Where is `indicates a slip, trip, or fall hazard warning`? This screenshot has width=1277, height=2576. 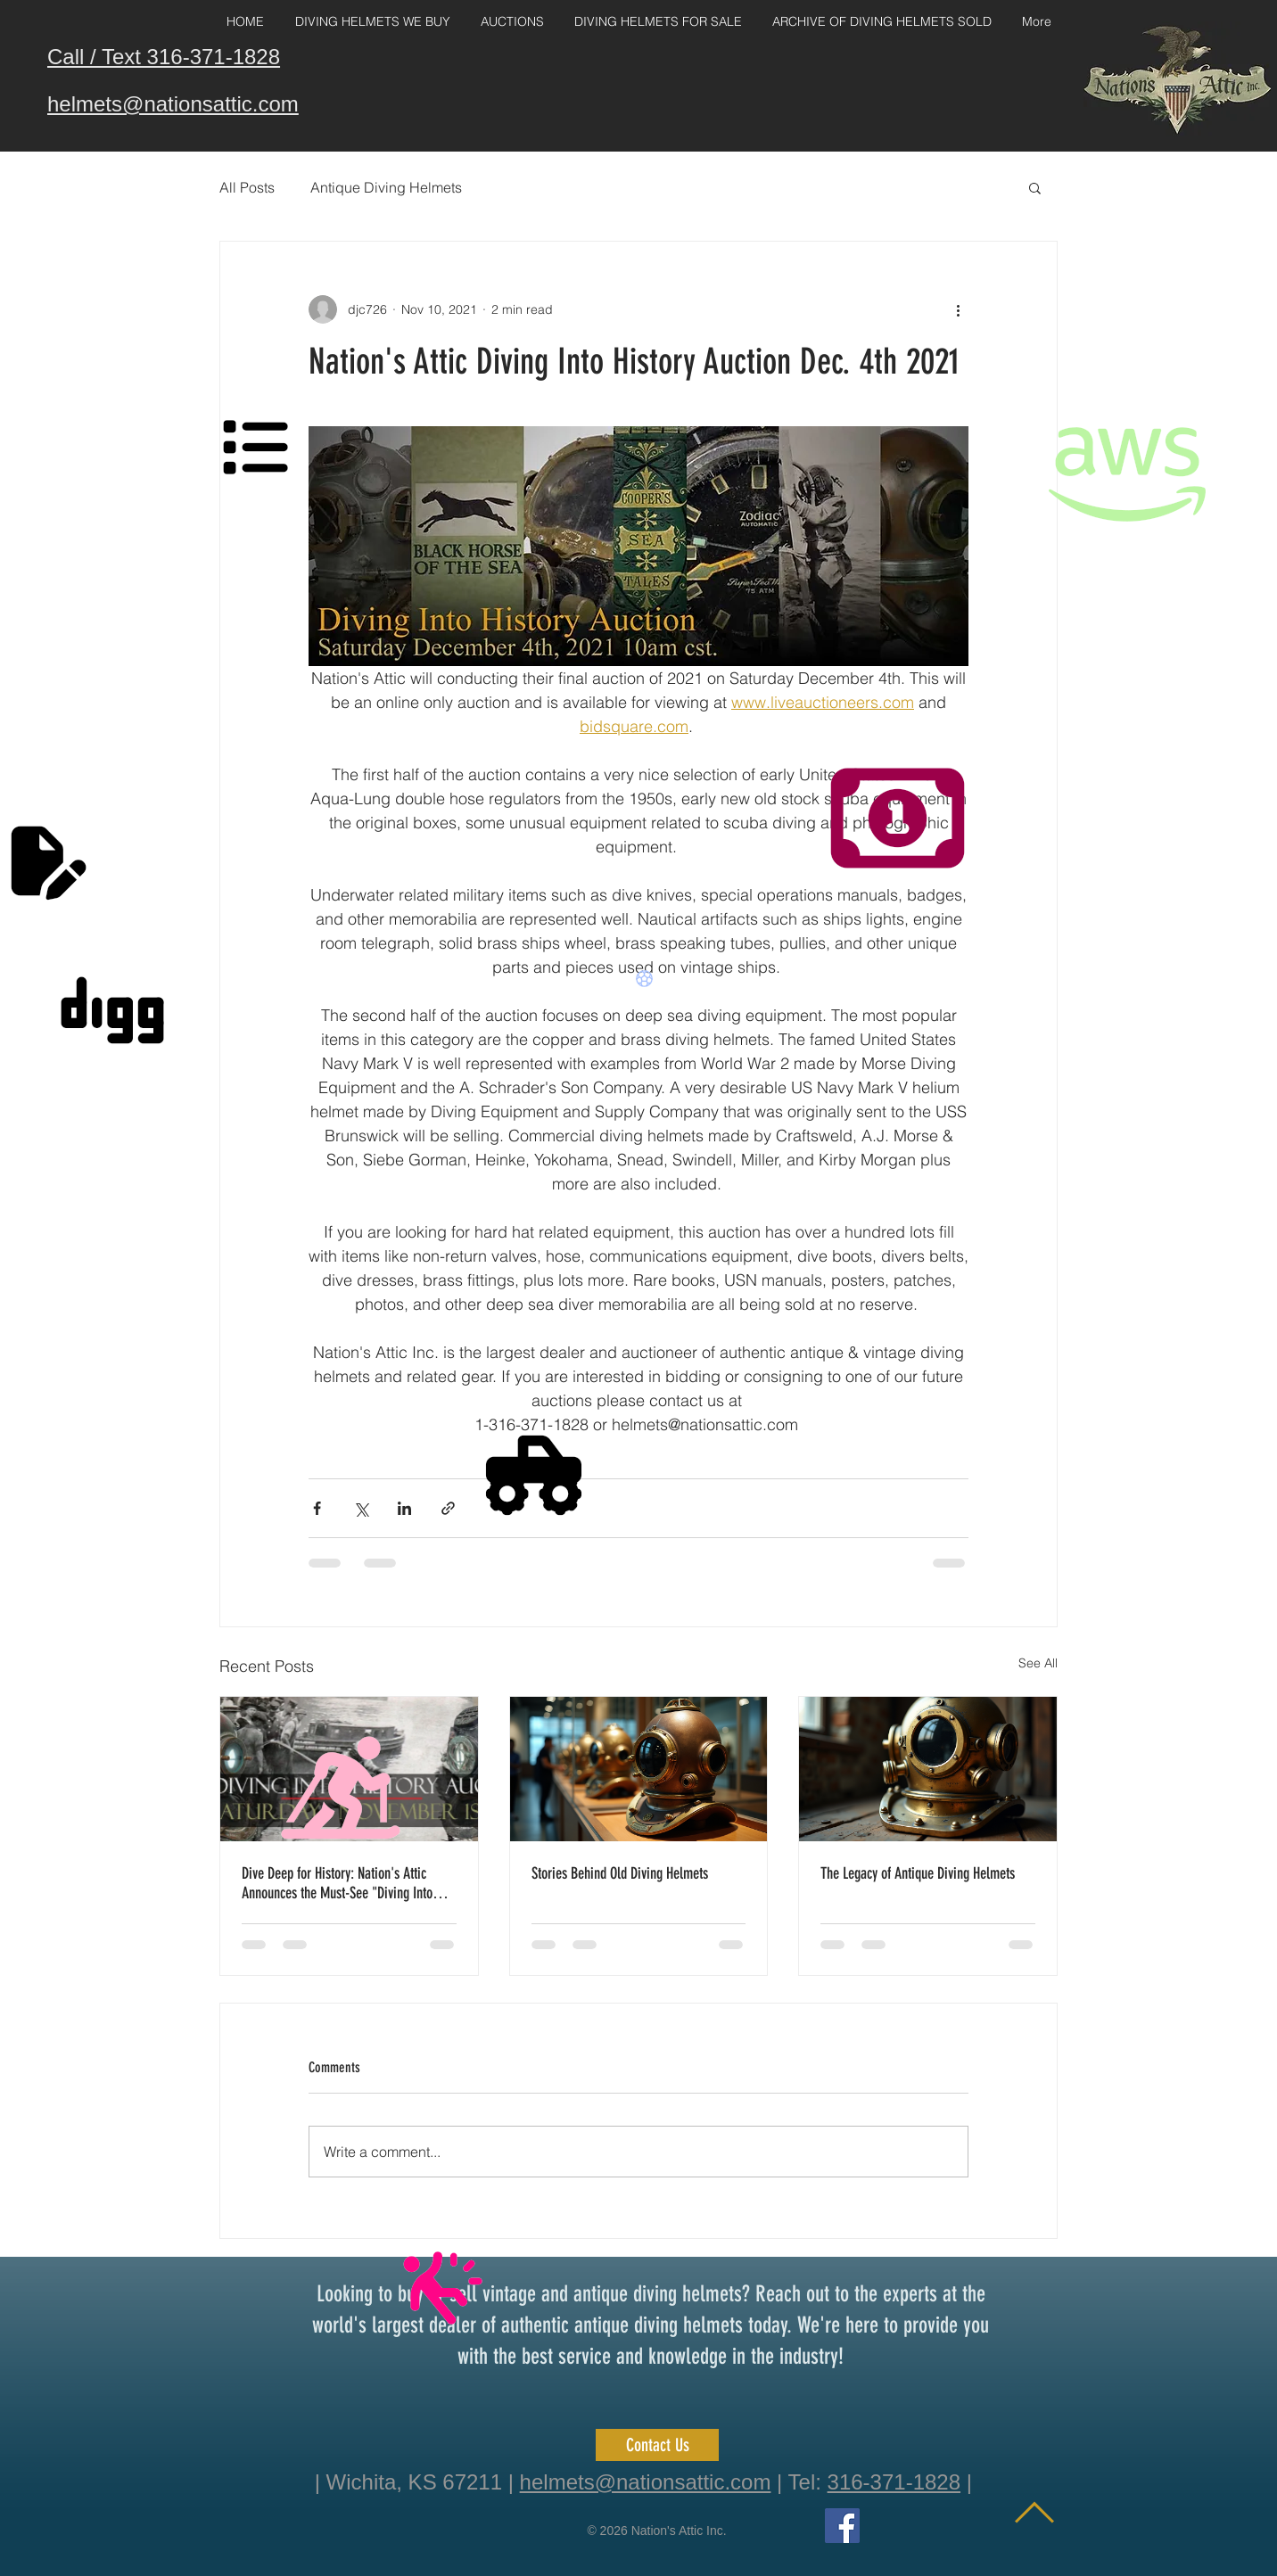 indicates a slip, trip, or fall hazard warning is located at coordinates (442, 2288).